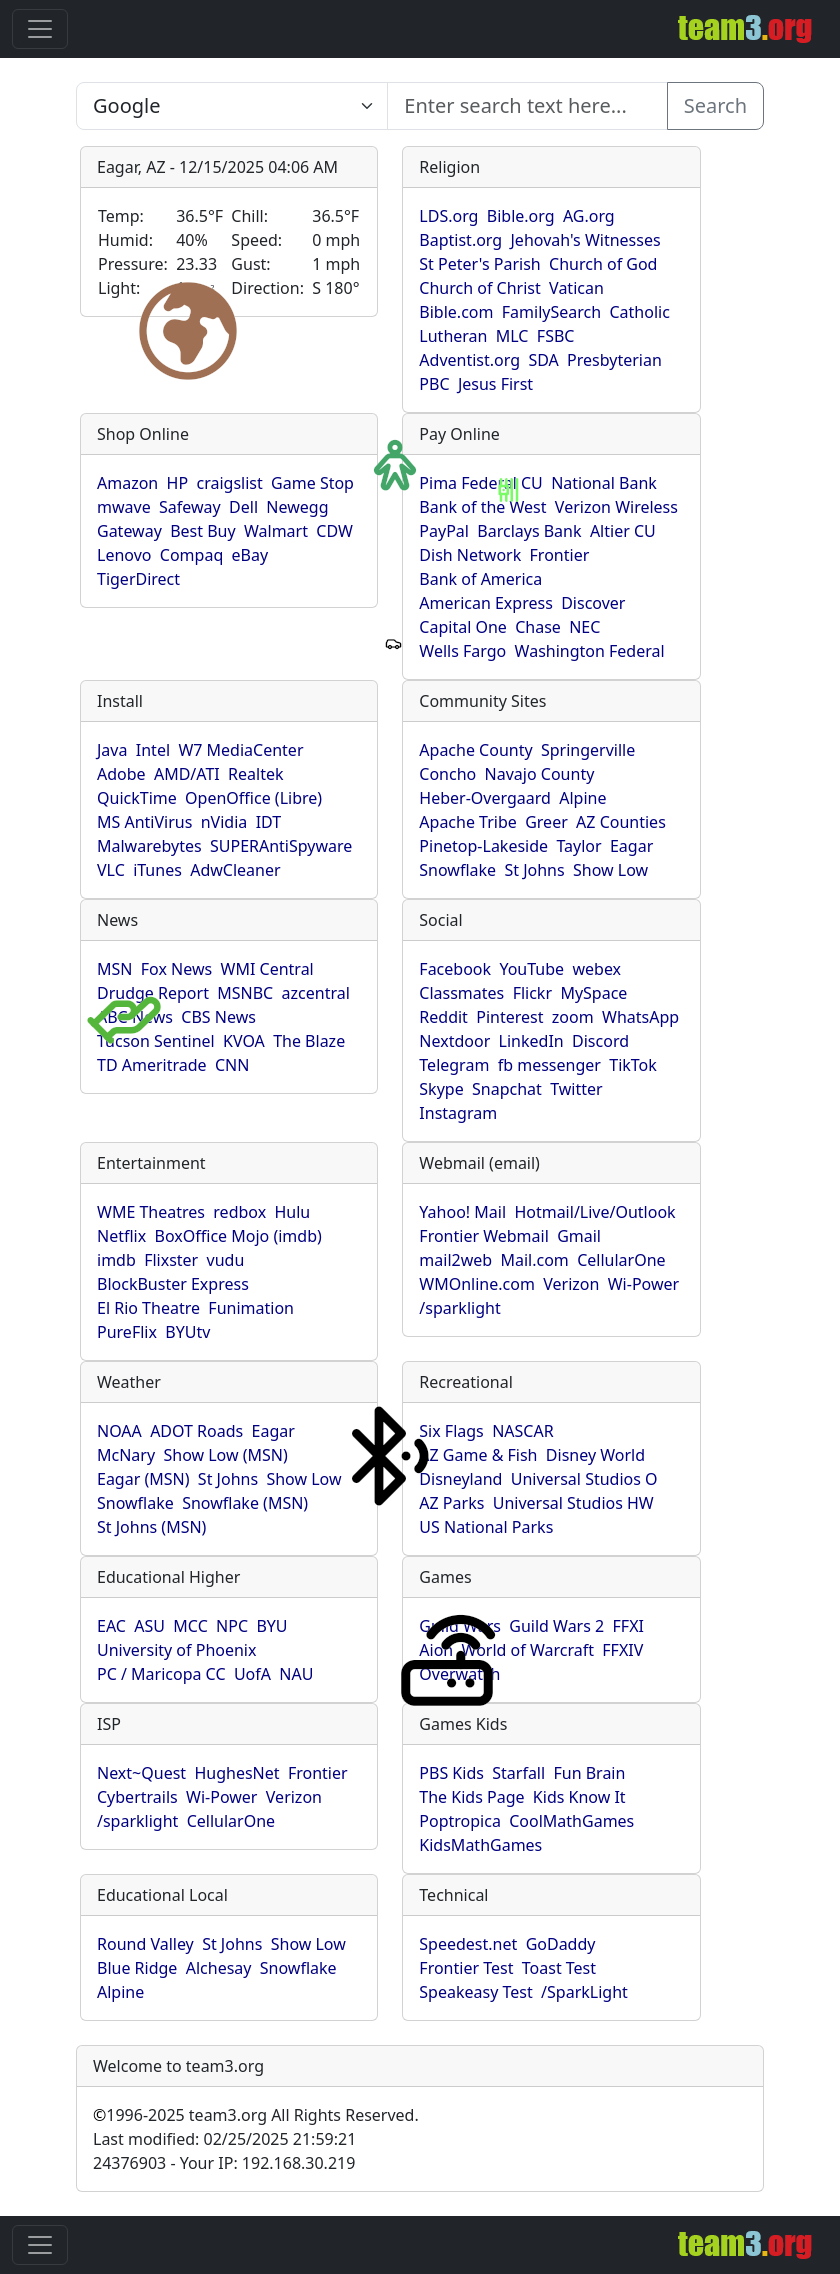 This screenshot has width=840, height=2274. I want to click on searching for nearby bluetooth devices, so click(379, 1456).